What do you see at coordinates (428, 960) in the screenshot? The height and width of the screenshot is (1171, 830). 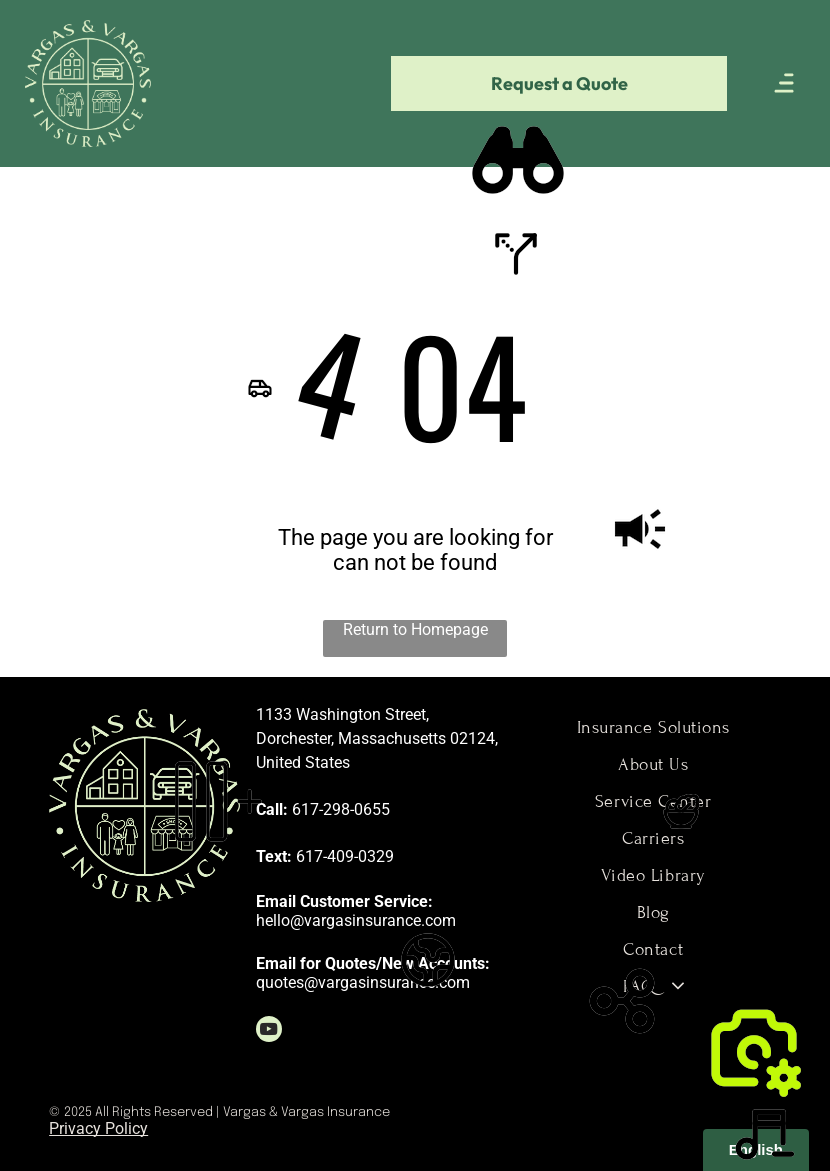 I see `switch to global or worldwide view` at bounding box center [428, 960].